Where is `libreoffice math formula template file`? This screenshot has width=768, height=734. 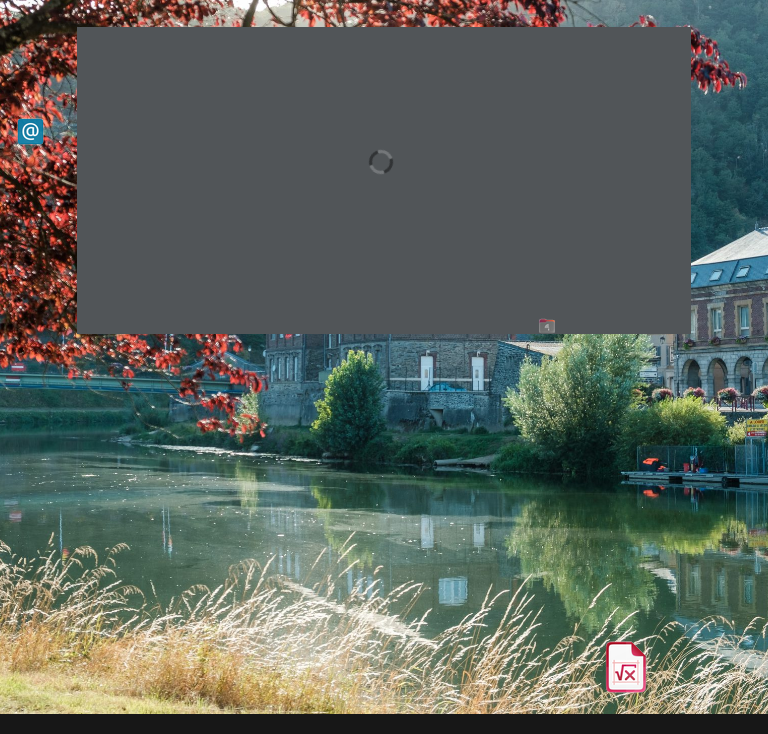 libreoffice math formula template file is located at coordinates (626, 667).